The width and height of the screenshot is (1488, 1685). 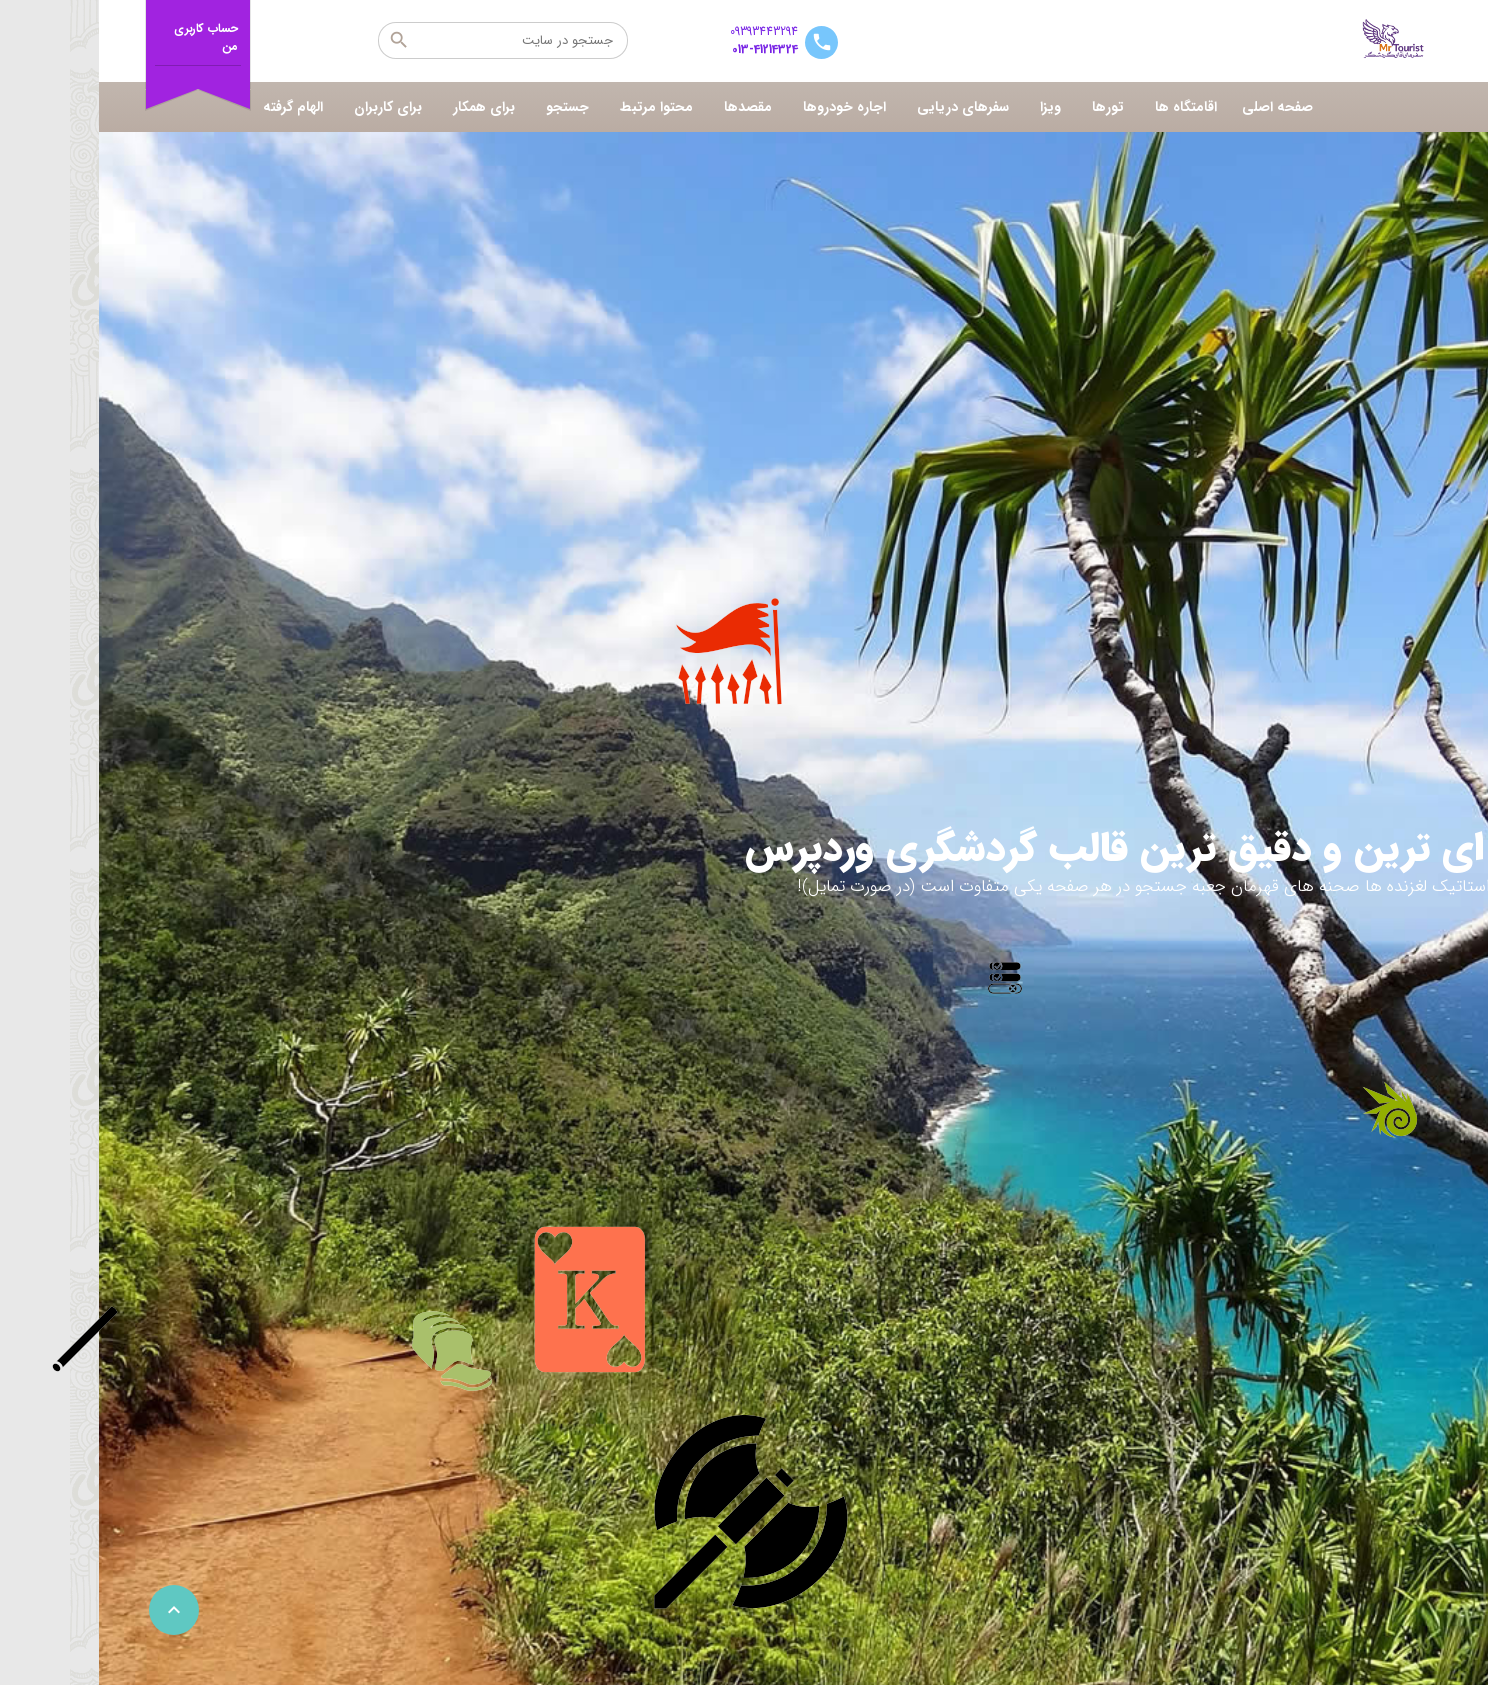 I want to click on king of hearts playing card, so click(x=589, y=1299).